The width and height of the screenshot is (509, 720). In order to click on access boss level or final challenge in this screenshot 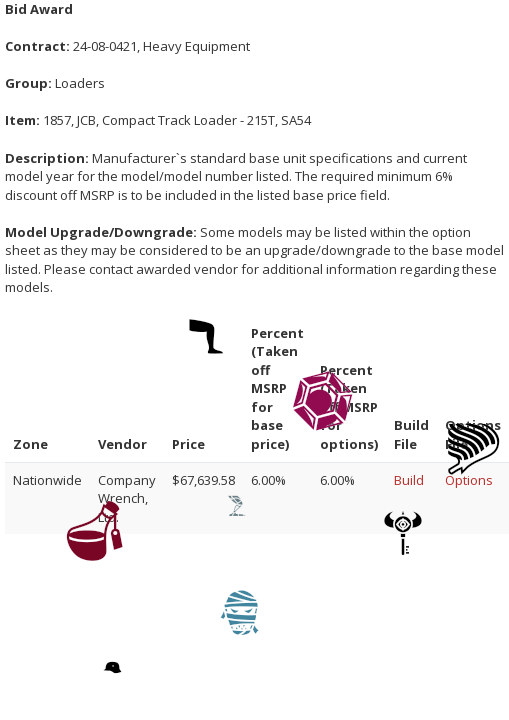, I will do `click(403, 533)`.